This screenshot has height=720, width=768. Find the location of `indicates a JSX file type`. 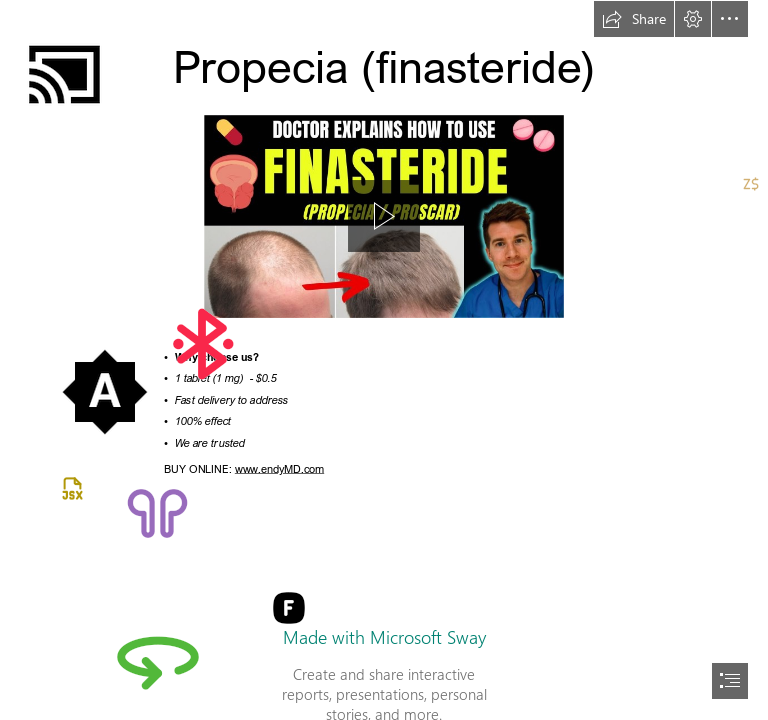

indicates a JSX file type is located at coordinates (72, 488).